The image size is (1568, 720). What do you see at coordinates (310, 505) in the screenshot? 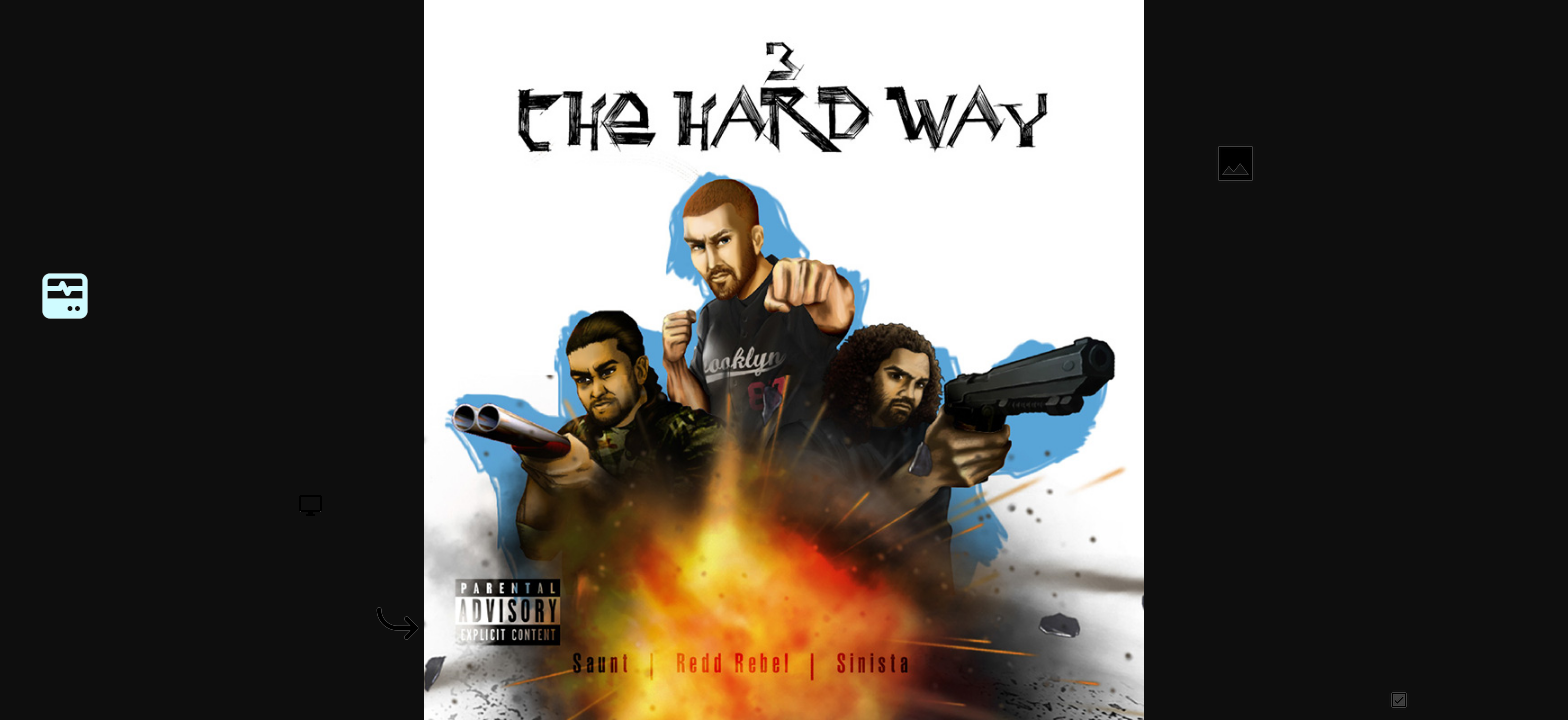
I see `switch to desktop view` at bounding box center [310, 505].